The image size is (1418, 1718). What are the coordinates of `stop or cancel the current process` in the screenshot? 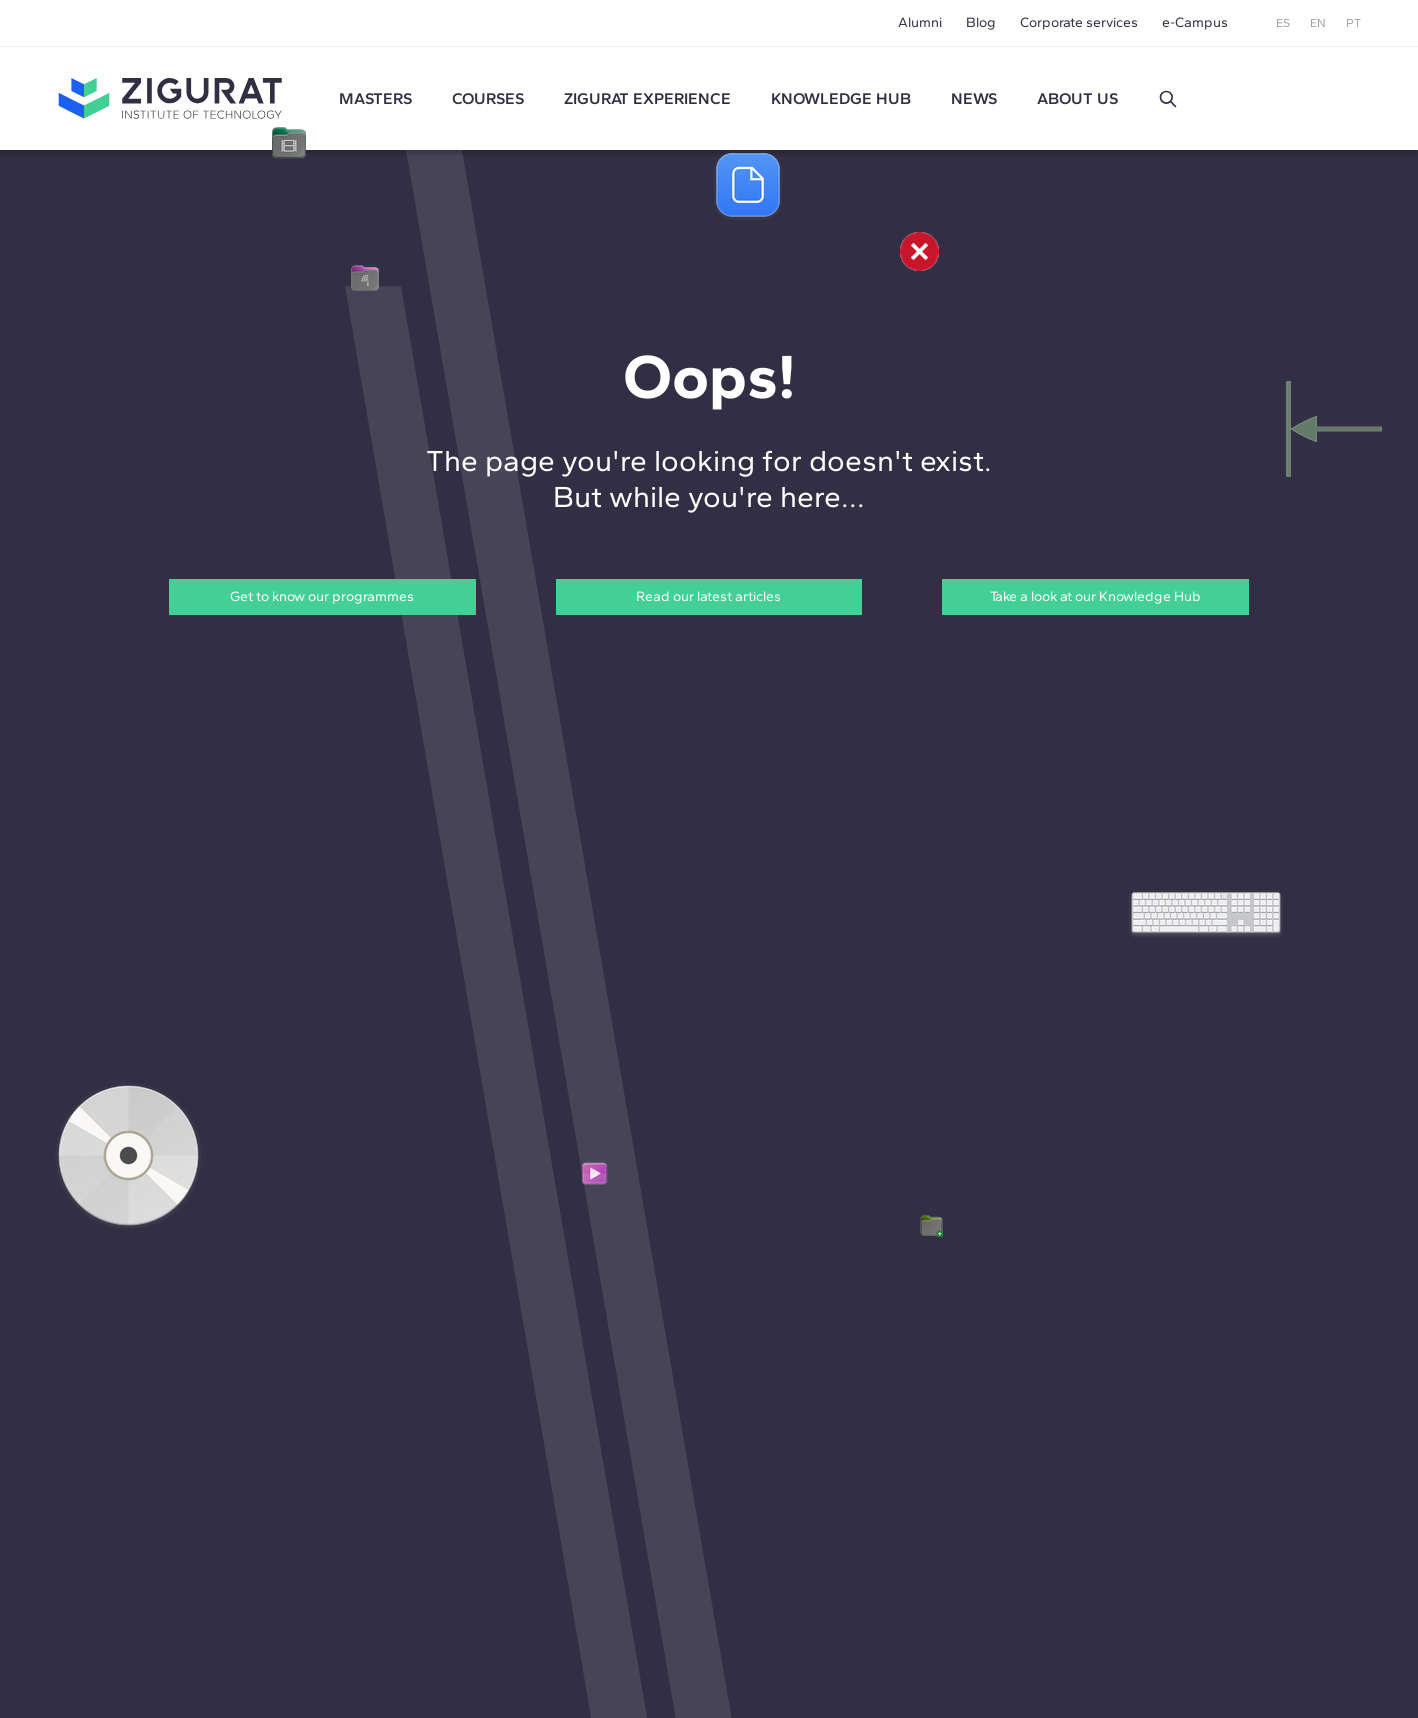 It's located at (919, 251).